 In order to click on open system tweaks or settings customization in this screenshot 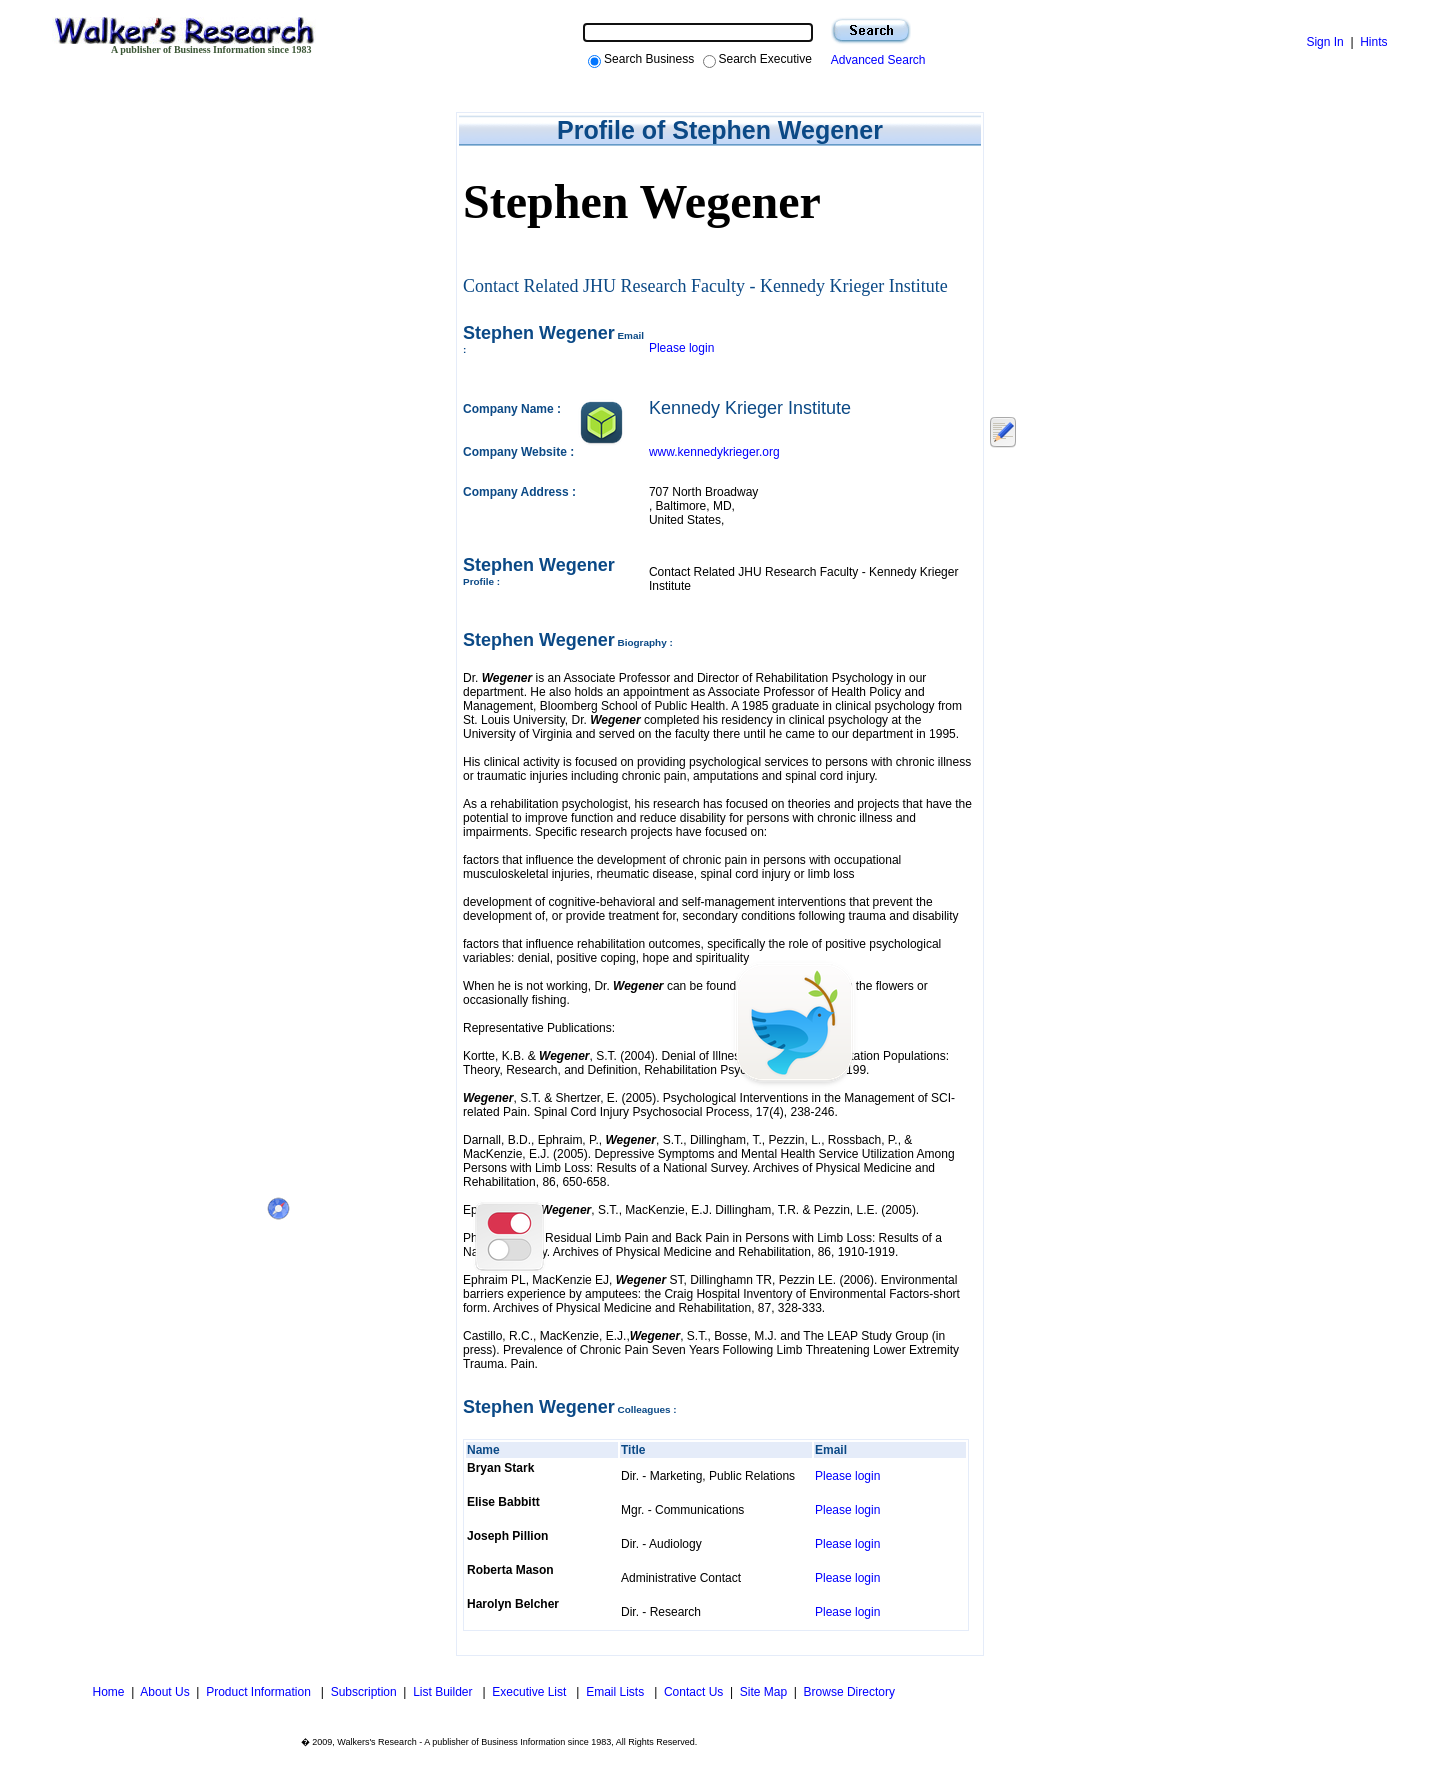, I will do `click(509, 1236)`.